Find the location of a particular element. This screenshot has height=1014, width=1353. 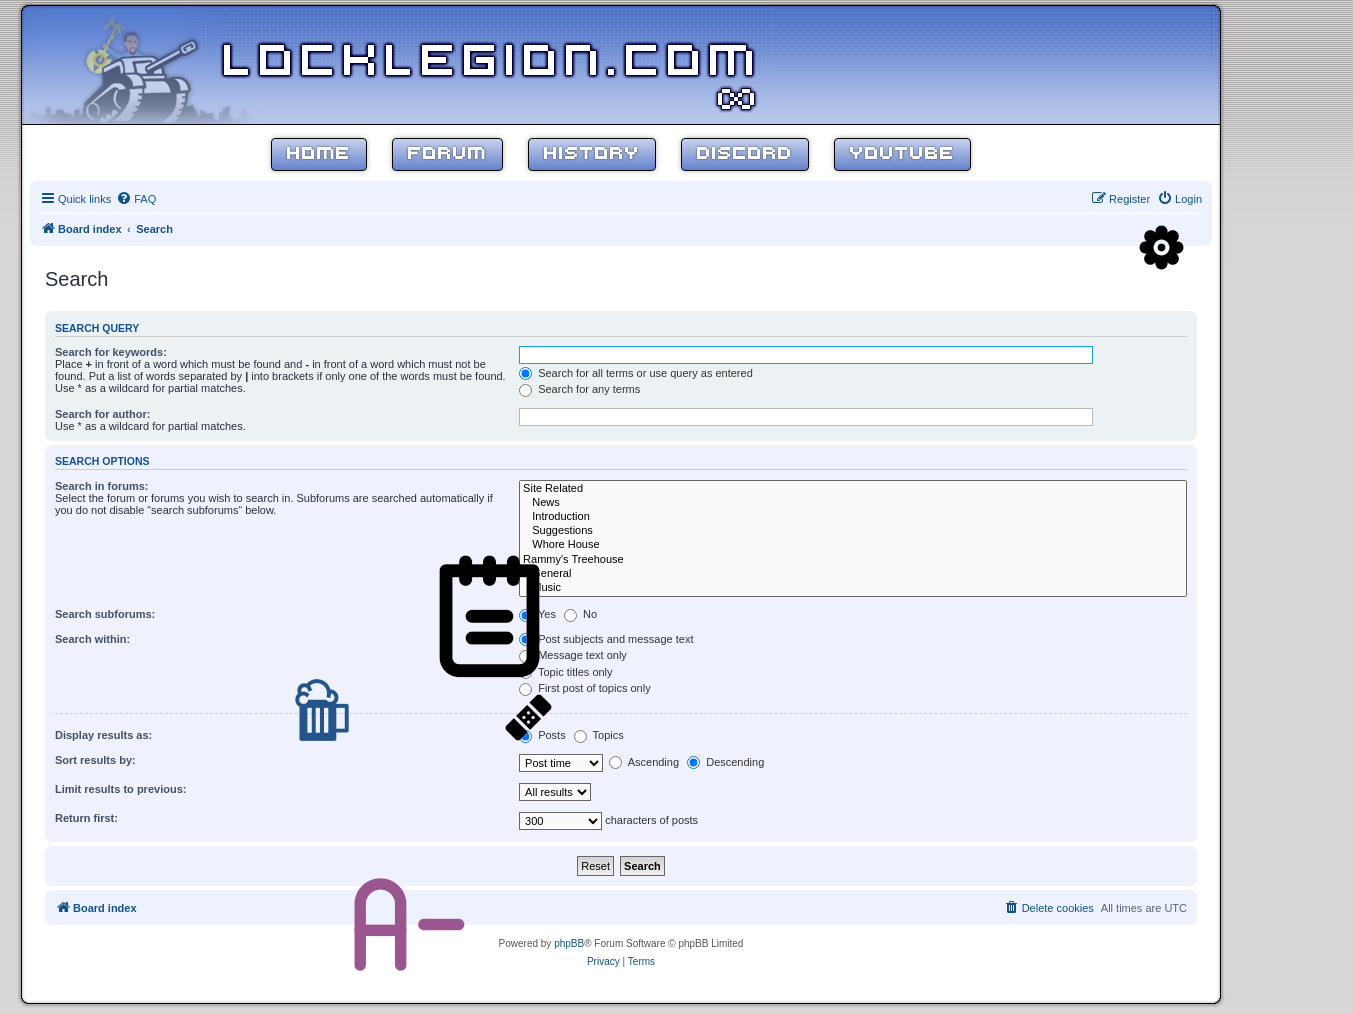

decrease font size is located at coordinates (406, 924).